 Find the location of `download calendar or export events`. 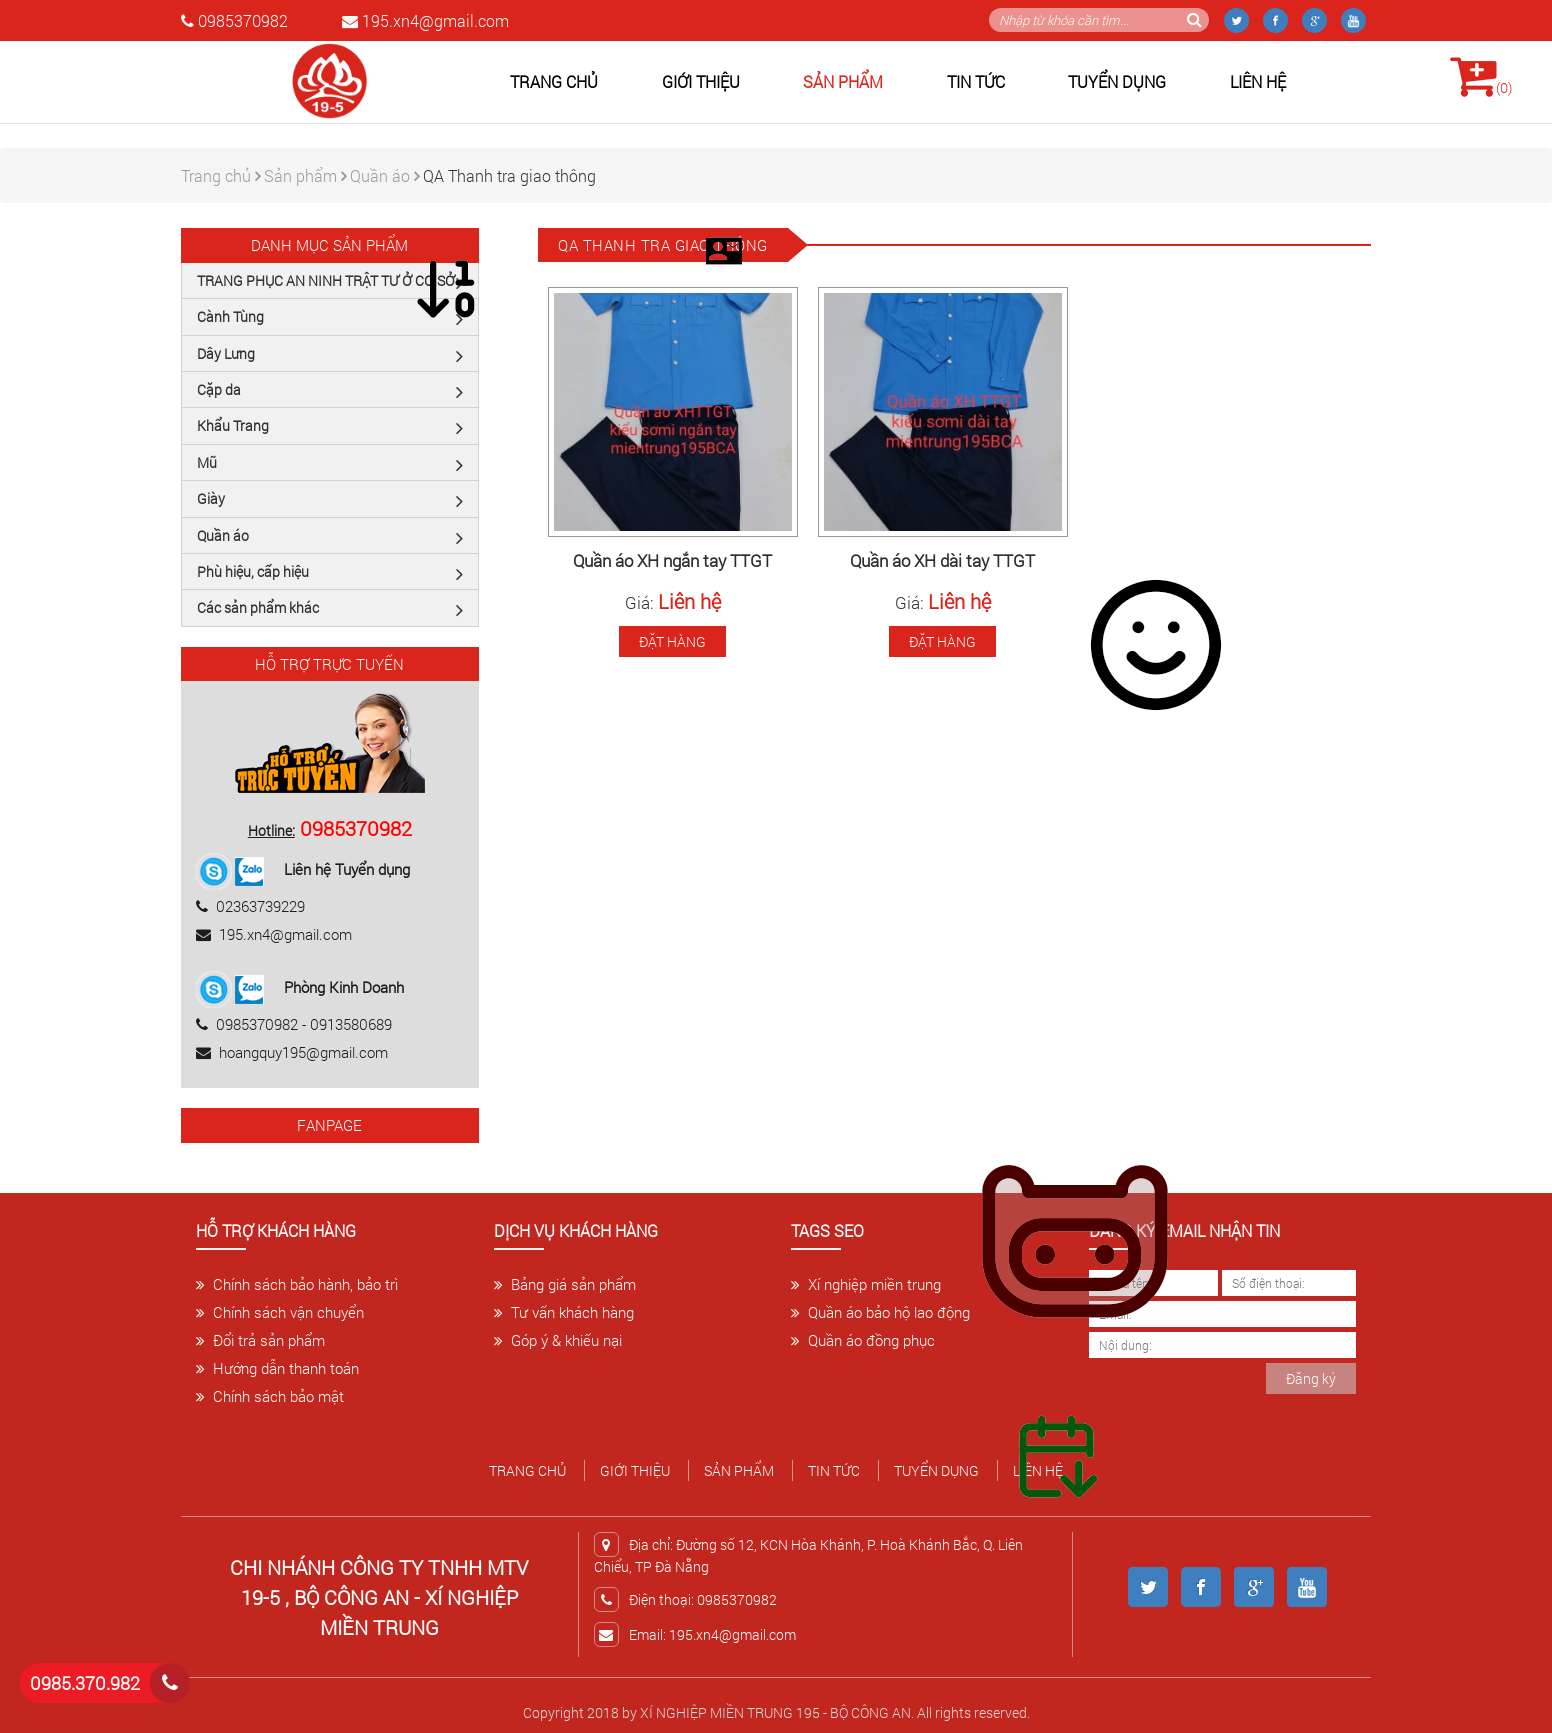

download calendar or export events is located at coordinates (1056, 1456).